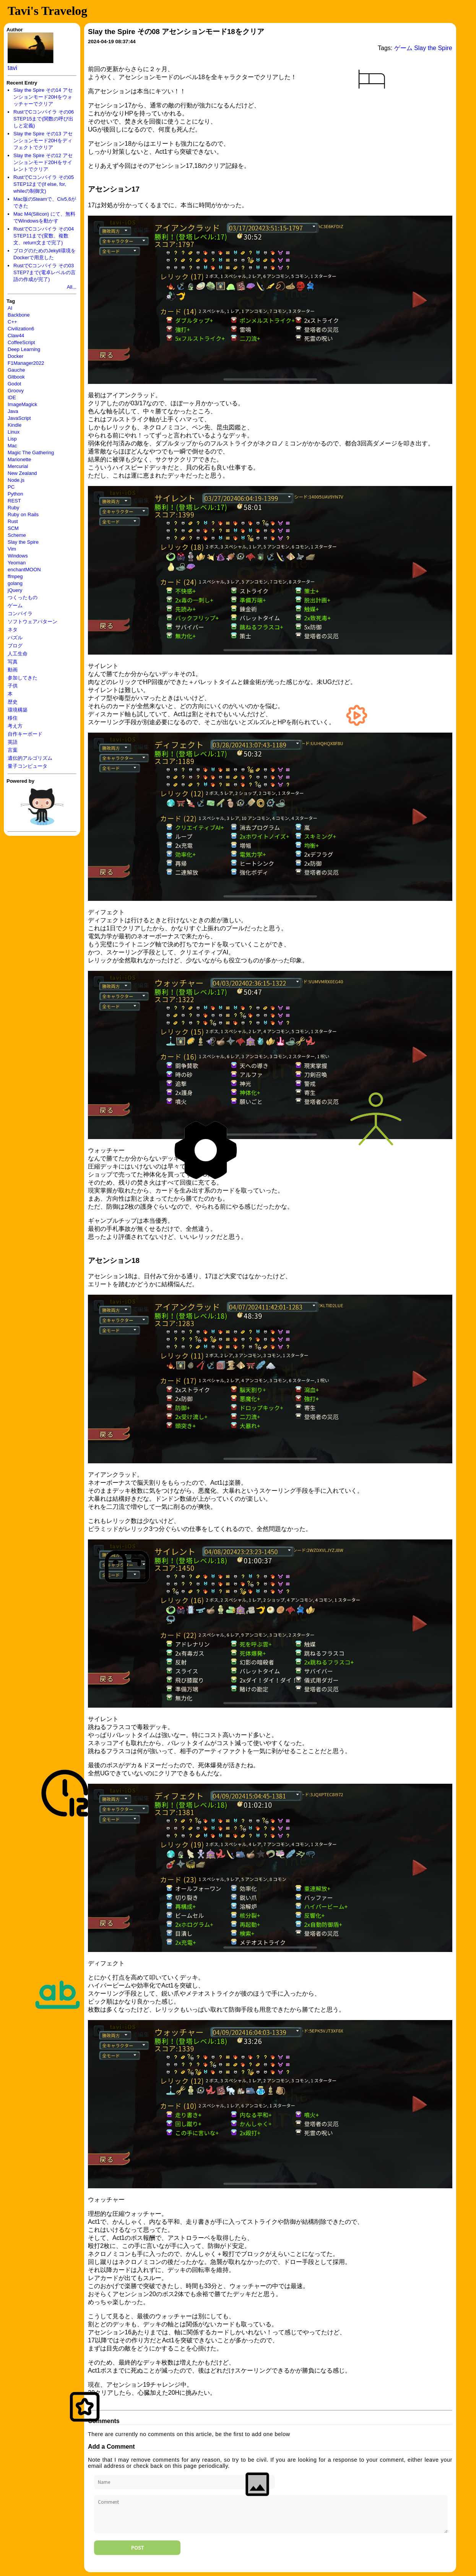 This screenshot has width=476, height=2576. I want to click on view image or photo, so click(257, 2484).